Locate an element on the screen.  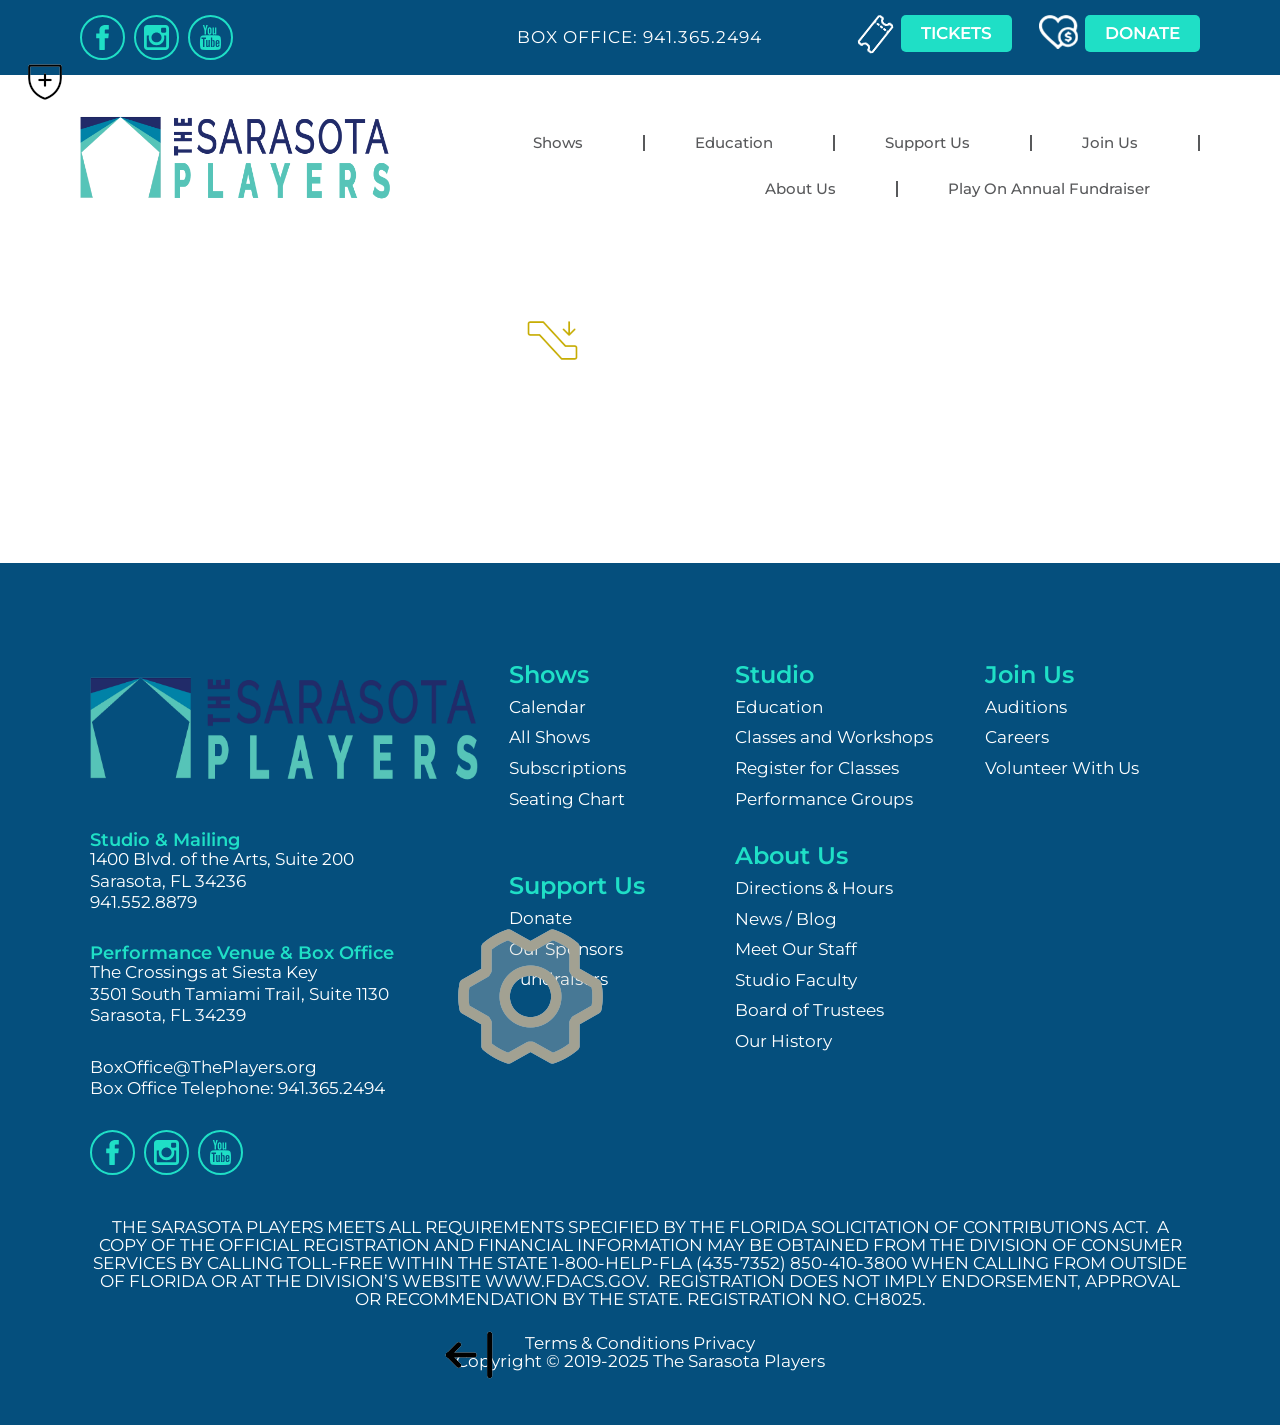
indicates escalator going down is located at coordinates (552, 340).